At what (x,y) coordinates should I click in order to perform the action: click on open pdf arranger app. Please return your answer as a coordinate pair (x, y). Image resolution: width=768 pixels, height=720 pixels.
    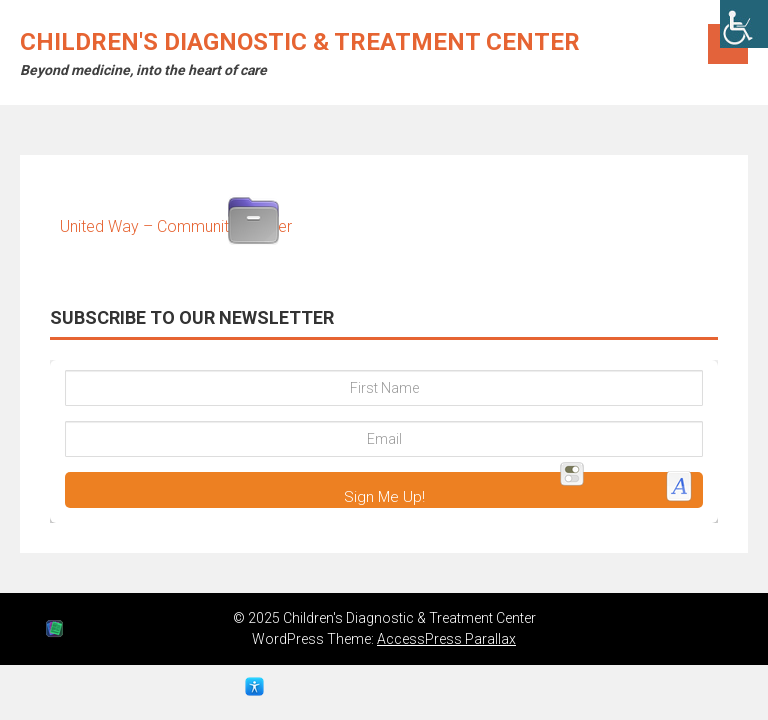
    Looking at the image, I should click on (54, 628).